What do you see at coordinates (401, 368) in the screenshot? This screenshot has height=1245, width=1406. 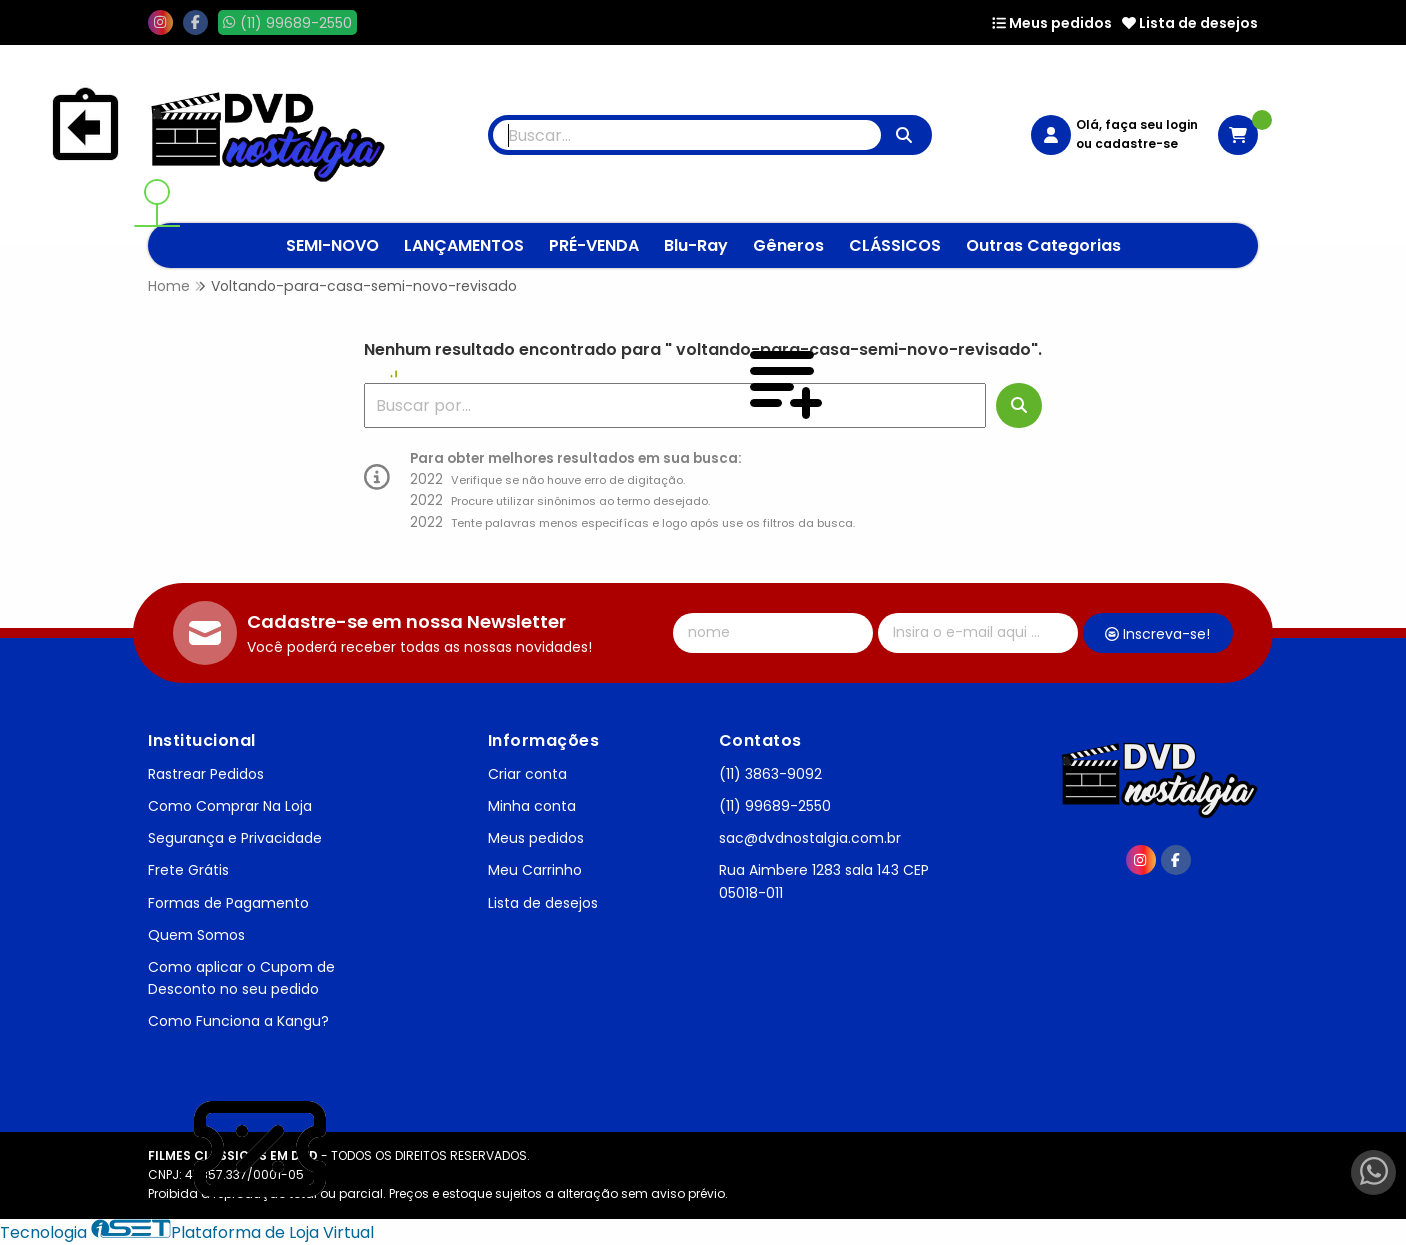 I see `indicates weak cellular network signal` at bounding box center [401, 368].